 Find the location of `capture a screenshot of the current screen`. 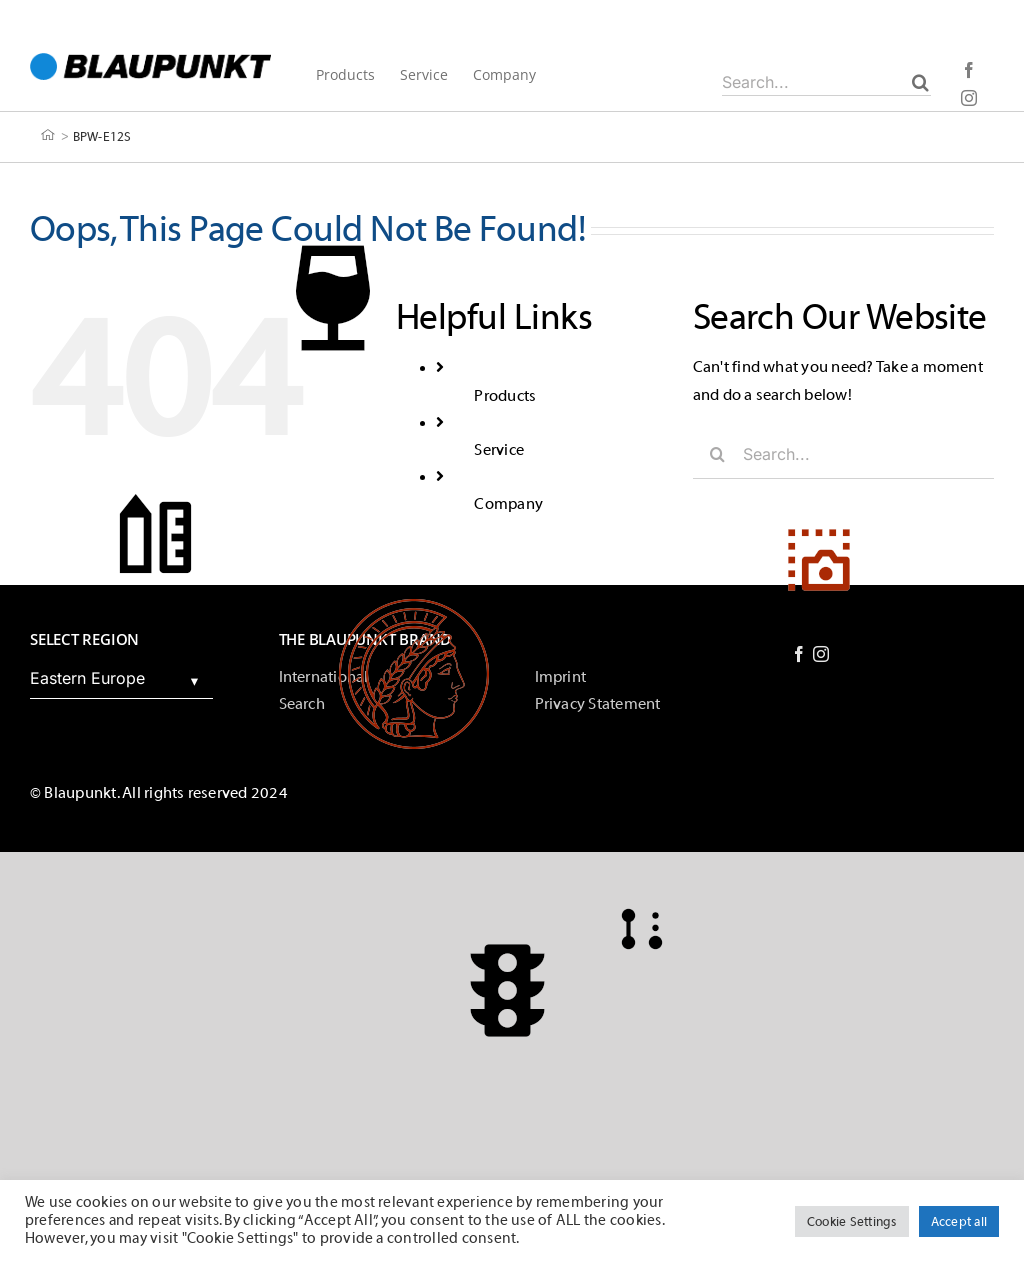

capture a screenshot of the current screen is located at coordinates (819, 560).